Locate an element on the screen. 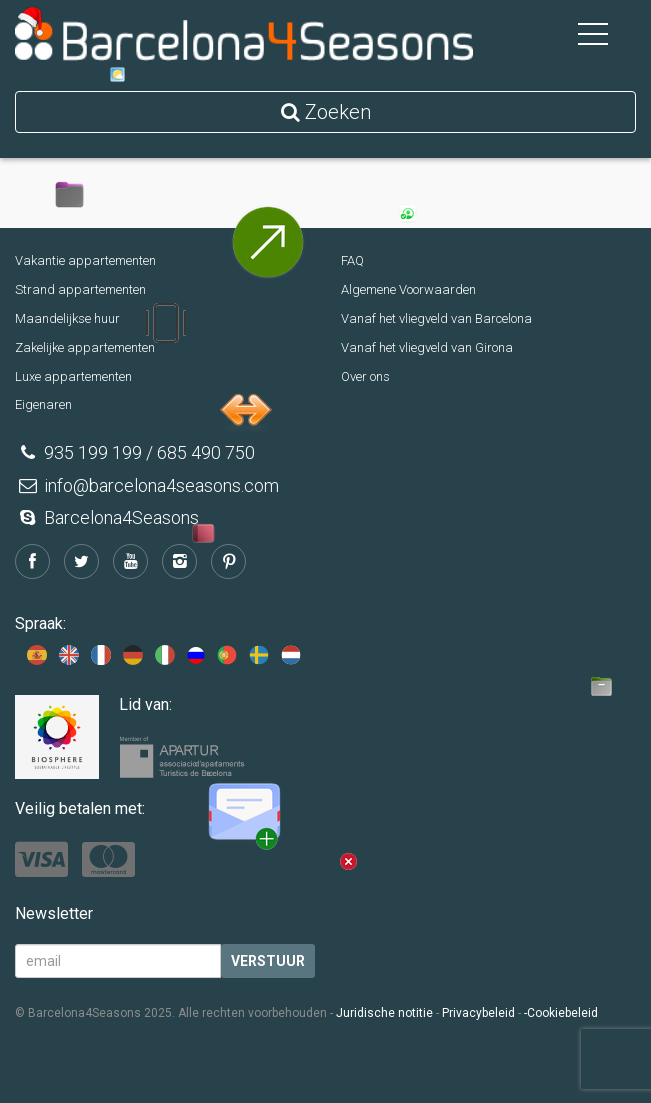 The width and height of the screenshot is (651, 1103). flip the selected object horizontally is located at coordinates (246, 408).